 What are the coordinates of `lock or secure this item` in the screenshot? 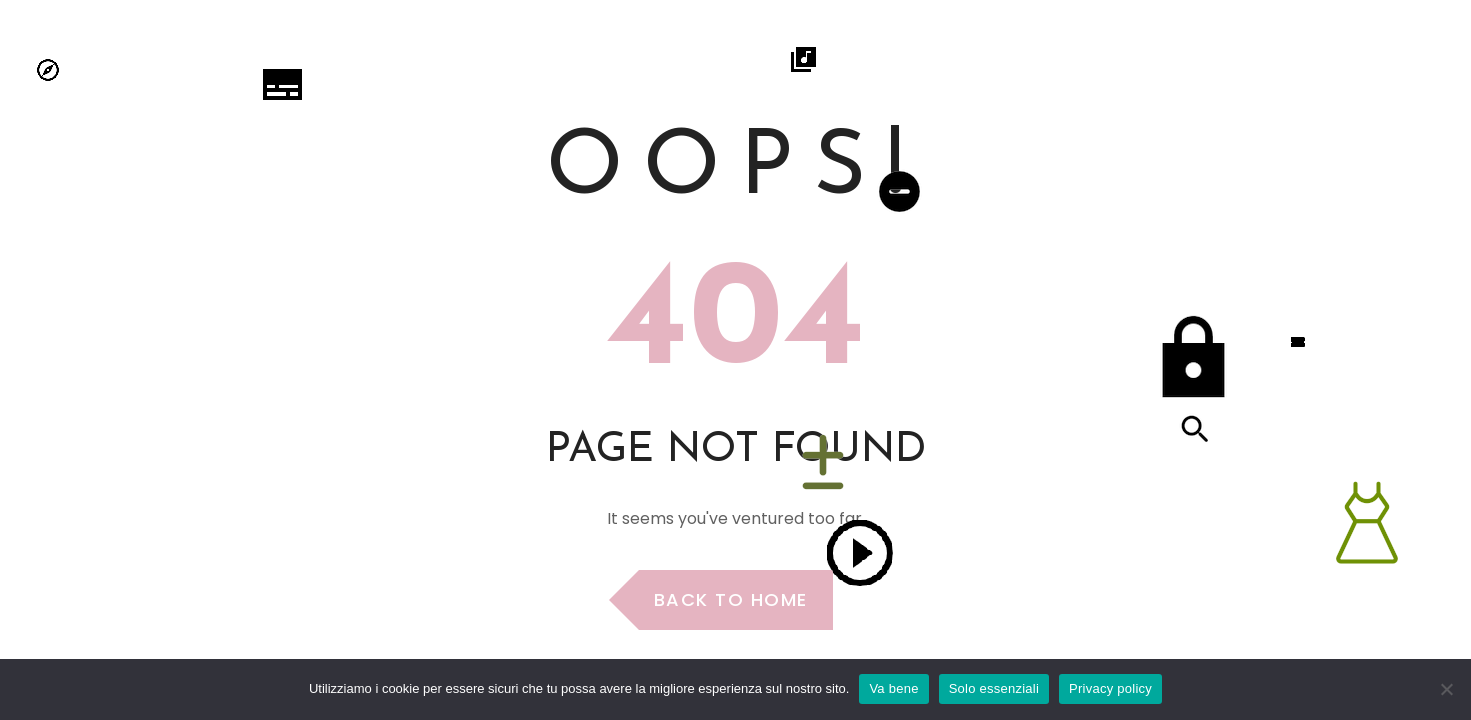 It's located at (1193, 358).